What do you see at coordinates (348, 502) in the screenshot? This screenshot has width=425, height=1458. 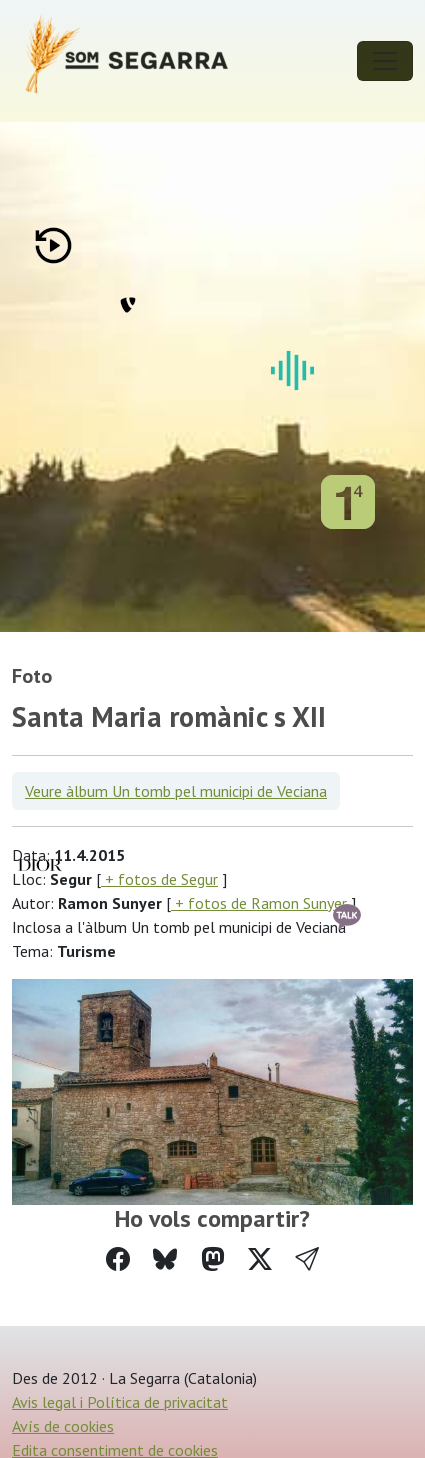 I see `open cloudflare 1.1.1.1 dns app` at bounding box center [348, 502].